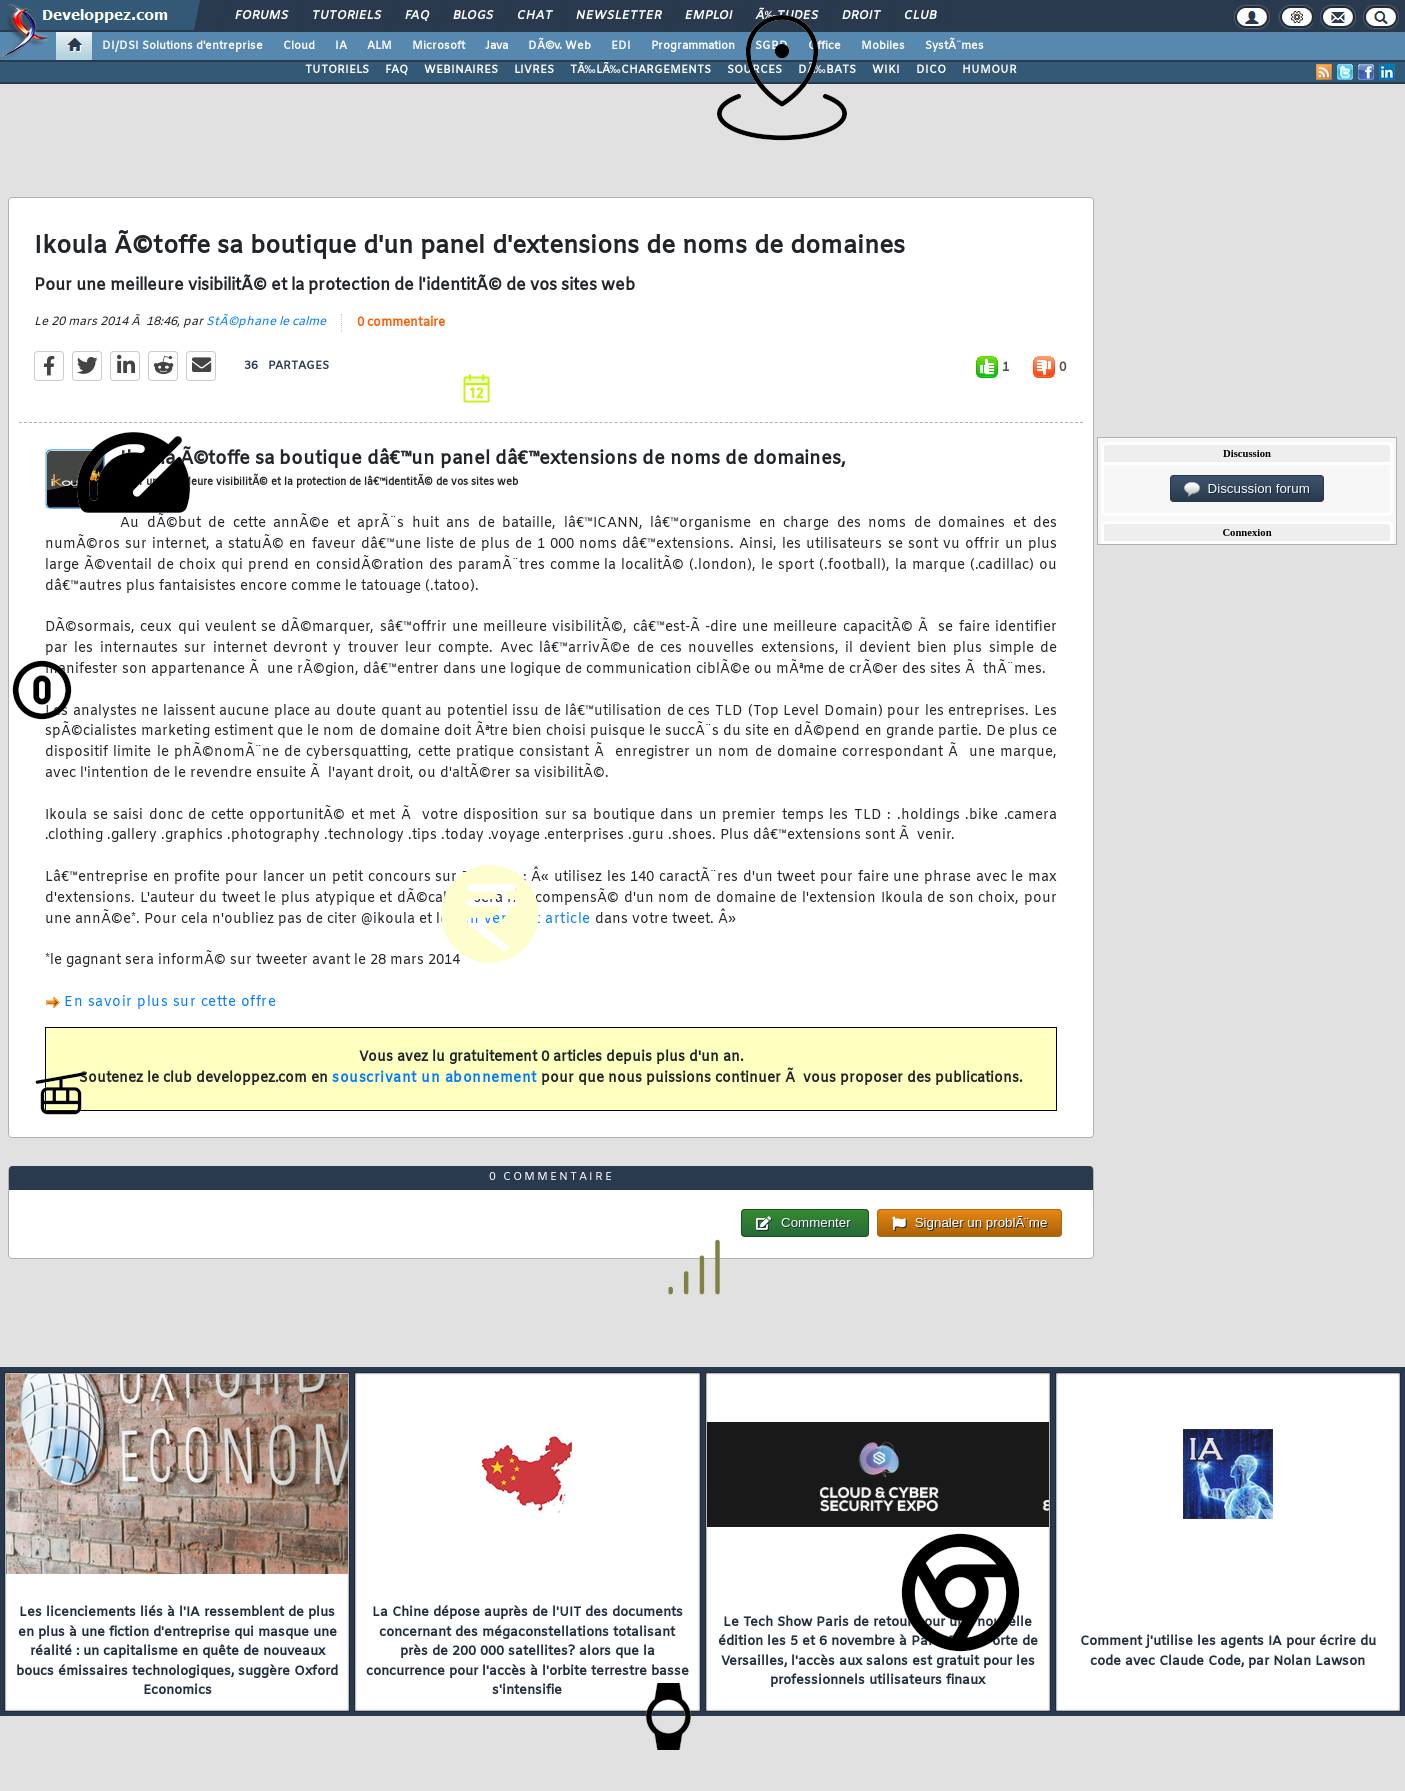  What do you see at coordinates (133, 476) in the screenshot?
I see `view speed or performance metrics` at bounding box center [133, 476].